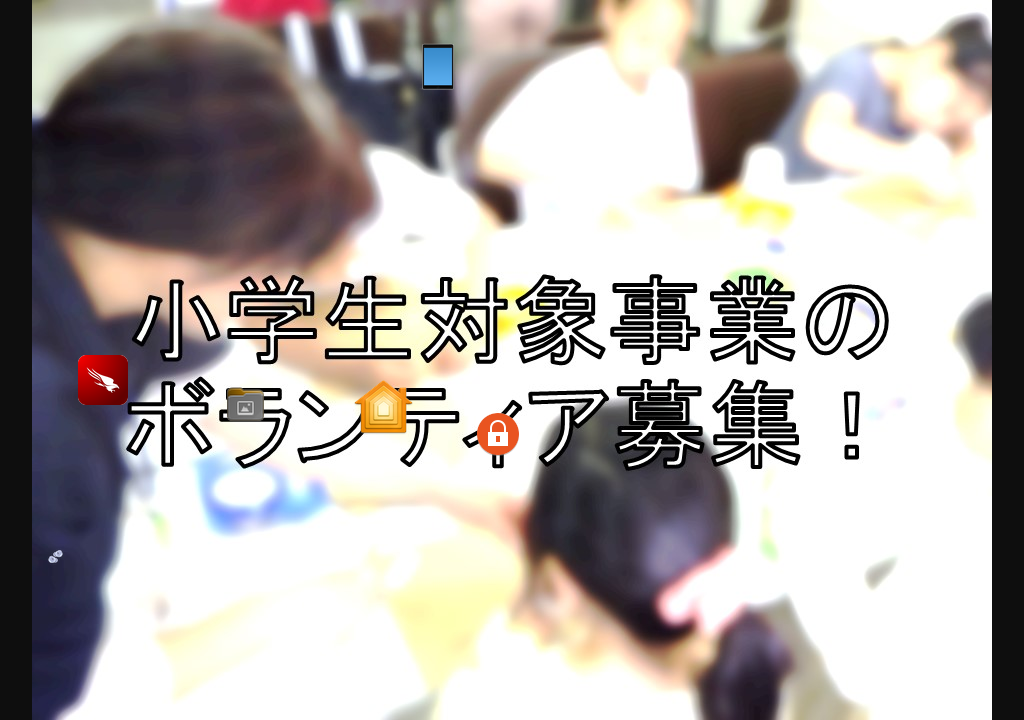  Describe the element at coordinates (245, 403) in the screenshot. I see `open your pictures folder` at that location.